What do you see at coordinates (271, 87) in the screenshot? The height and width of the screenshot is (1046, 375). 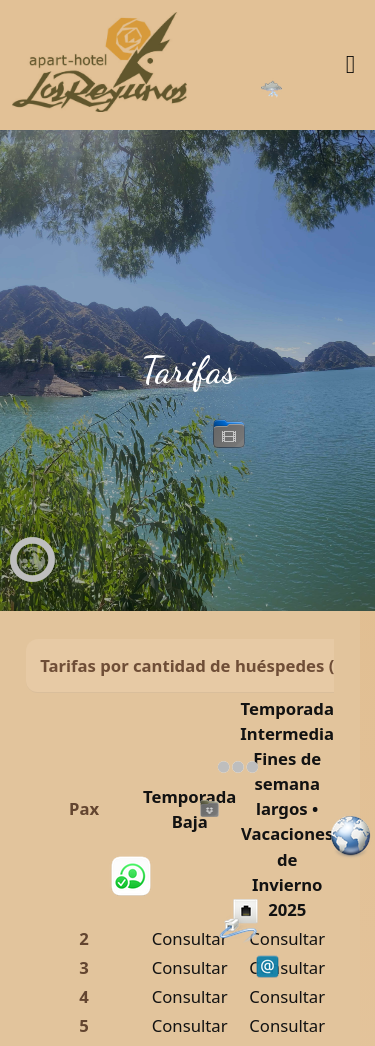 I see `indicates stormy weather conditions` at bounding box center [271, 87].